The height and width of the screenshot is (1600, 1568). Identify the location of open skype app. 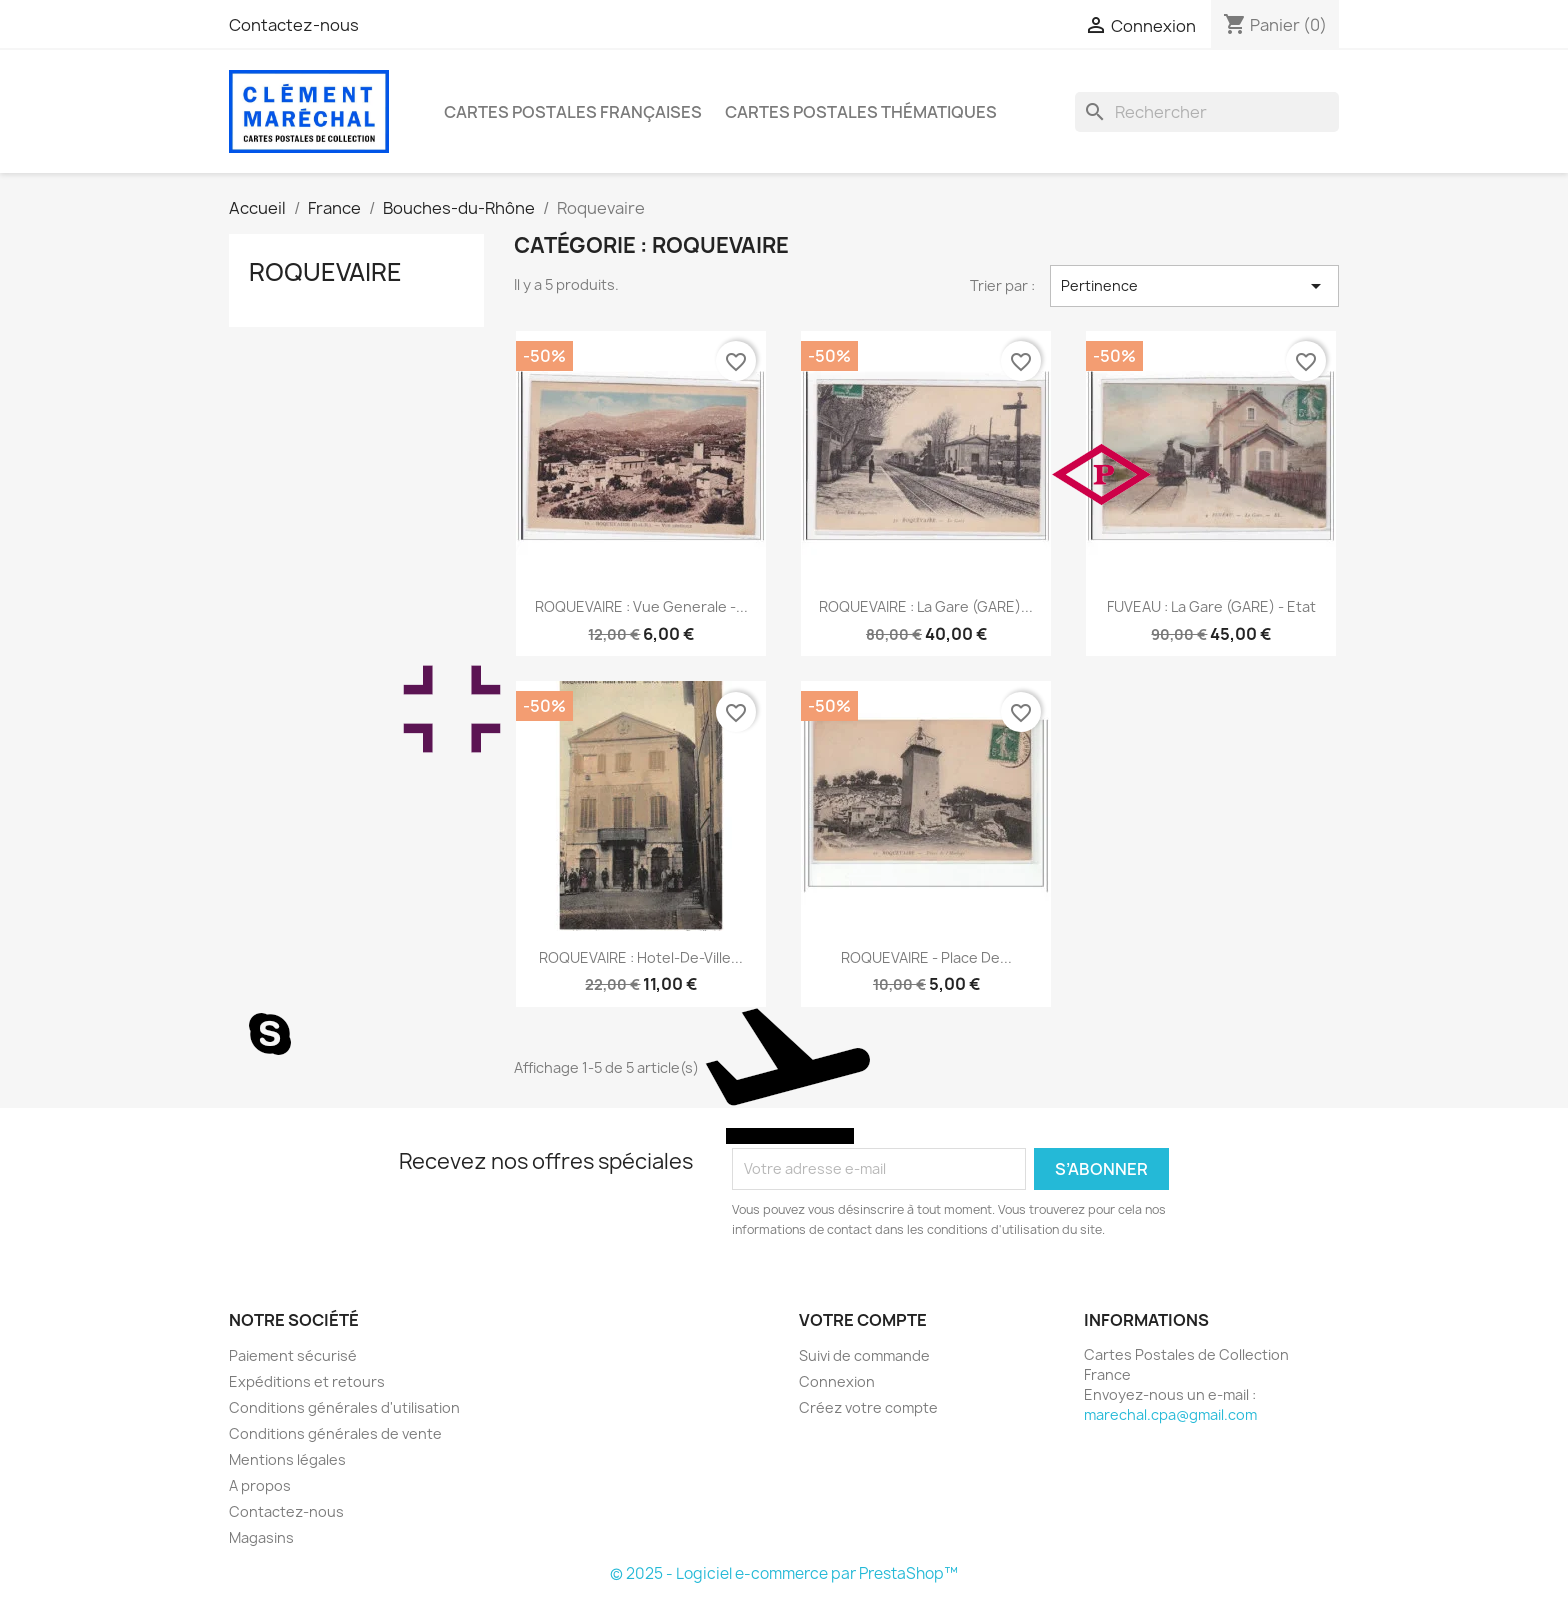
(270, 1034).